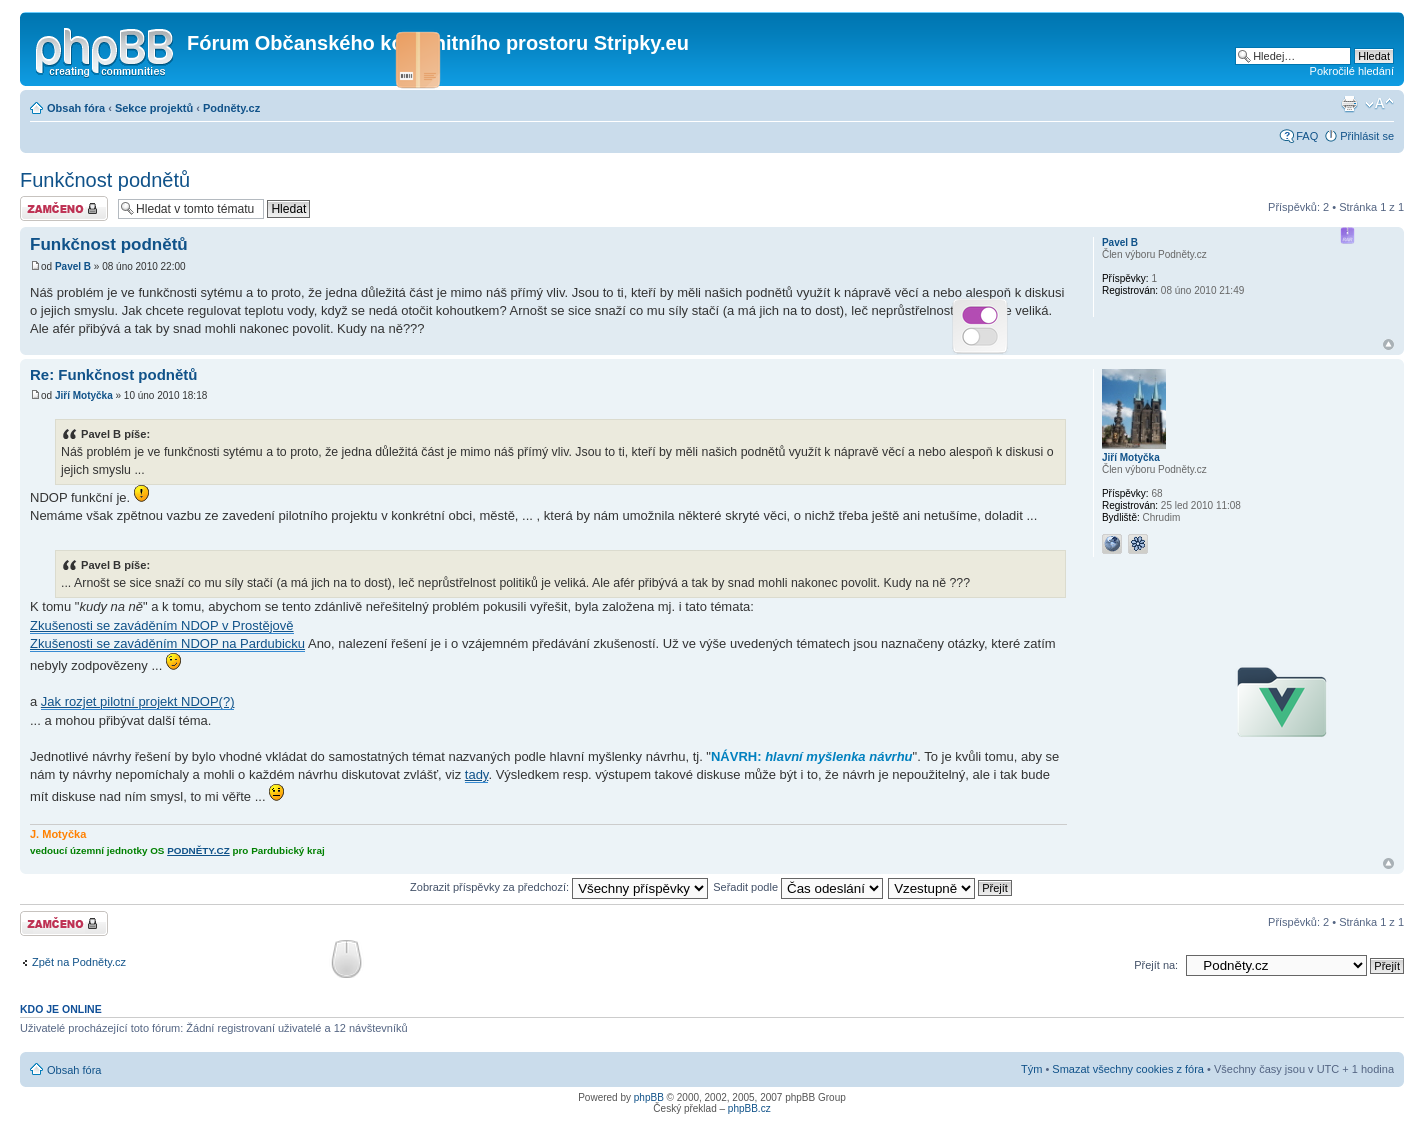 Image resolution: width=1424 pixels, height=1142 pixels. Describe the element at coordinates (418, 60) in the screenshot. I see `open a package or archive file` at that location.